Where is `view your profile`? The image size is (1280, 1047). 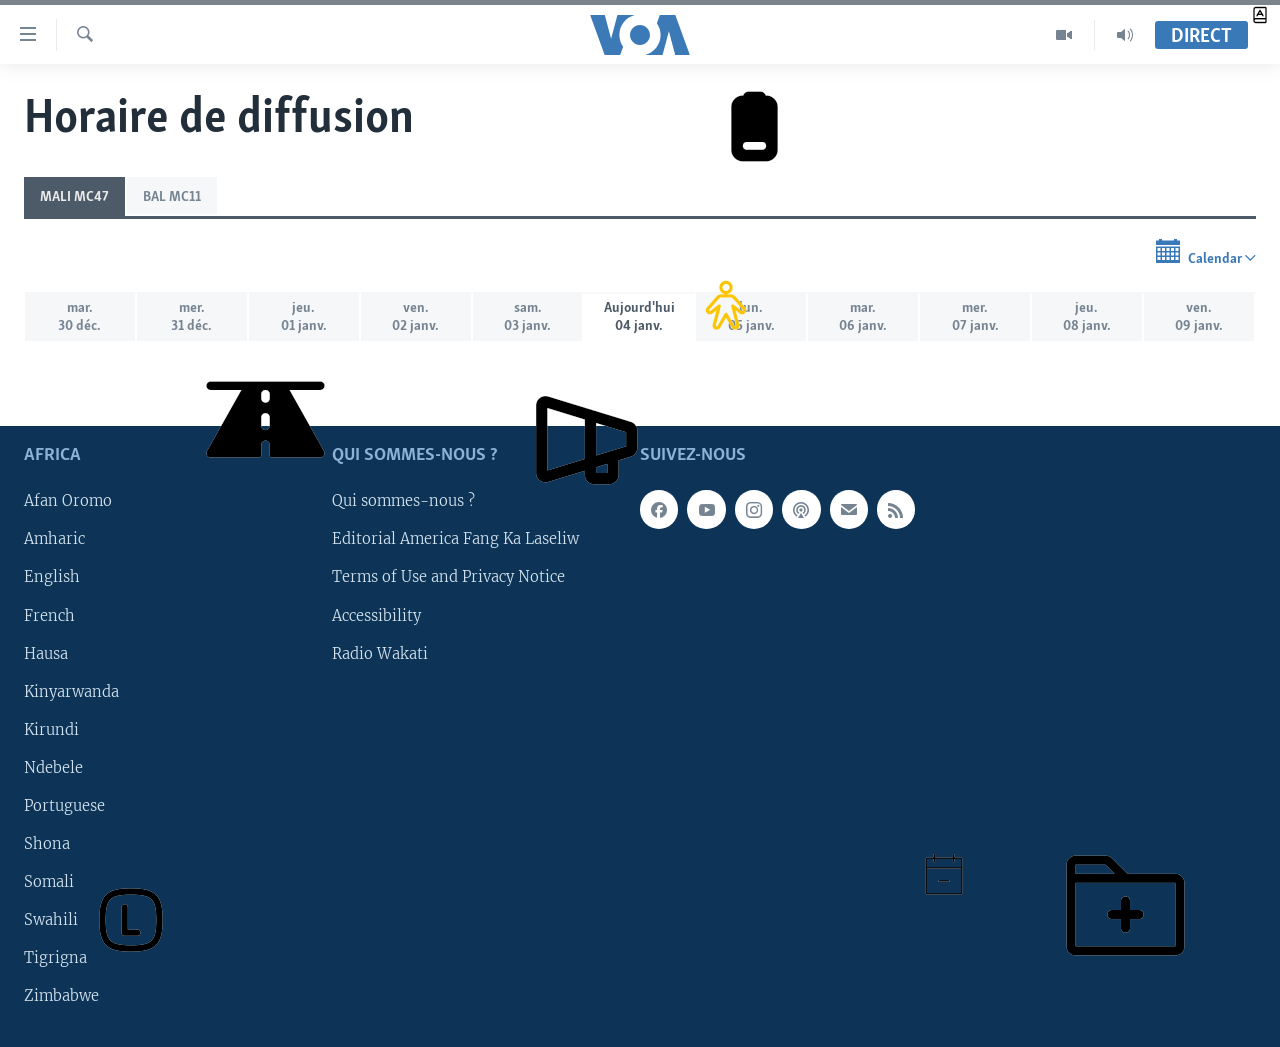 view your profile is located at coordinates (726, 306).